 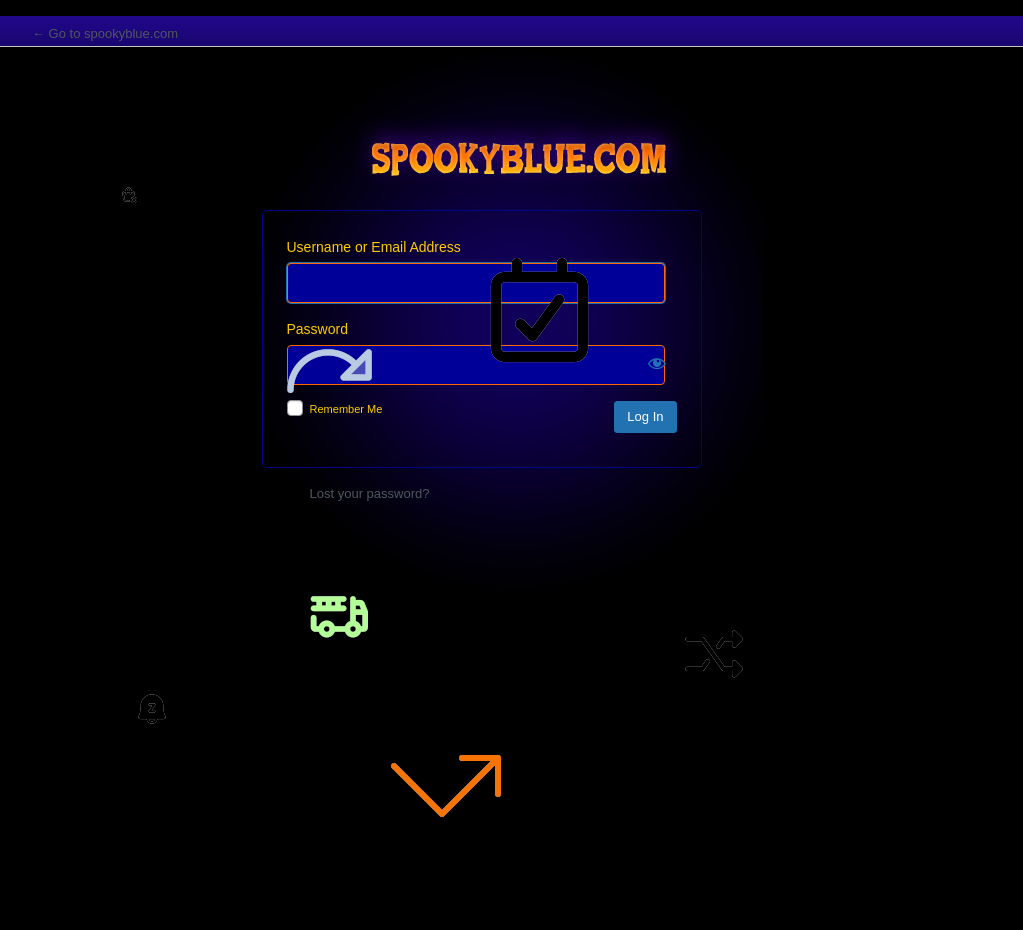 What do you see at coordinates (539, 313) in the screenshot?
I see `confirm or complete a scheduled event` at bounding box center [539, 313].